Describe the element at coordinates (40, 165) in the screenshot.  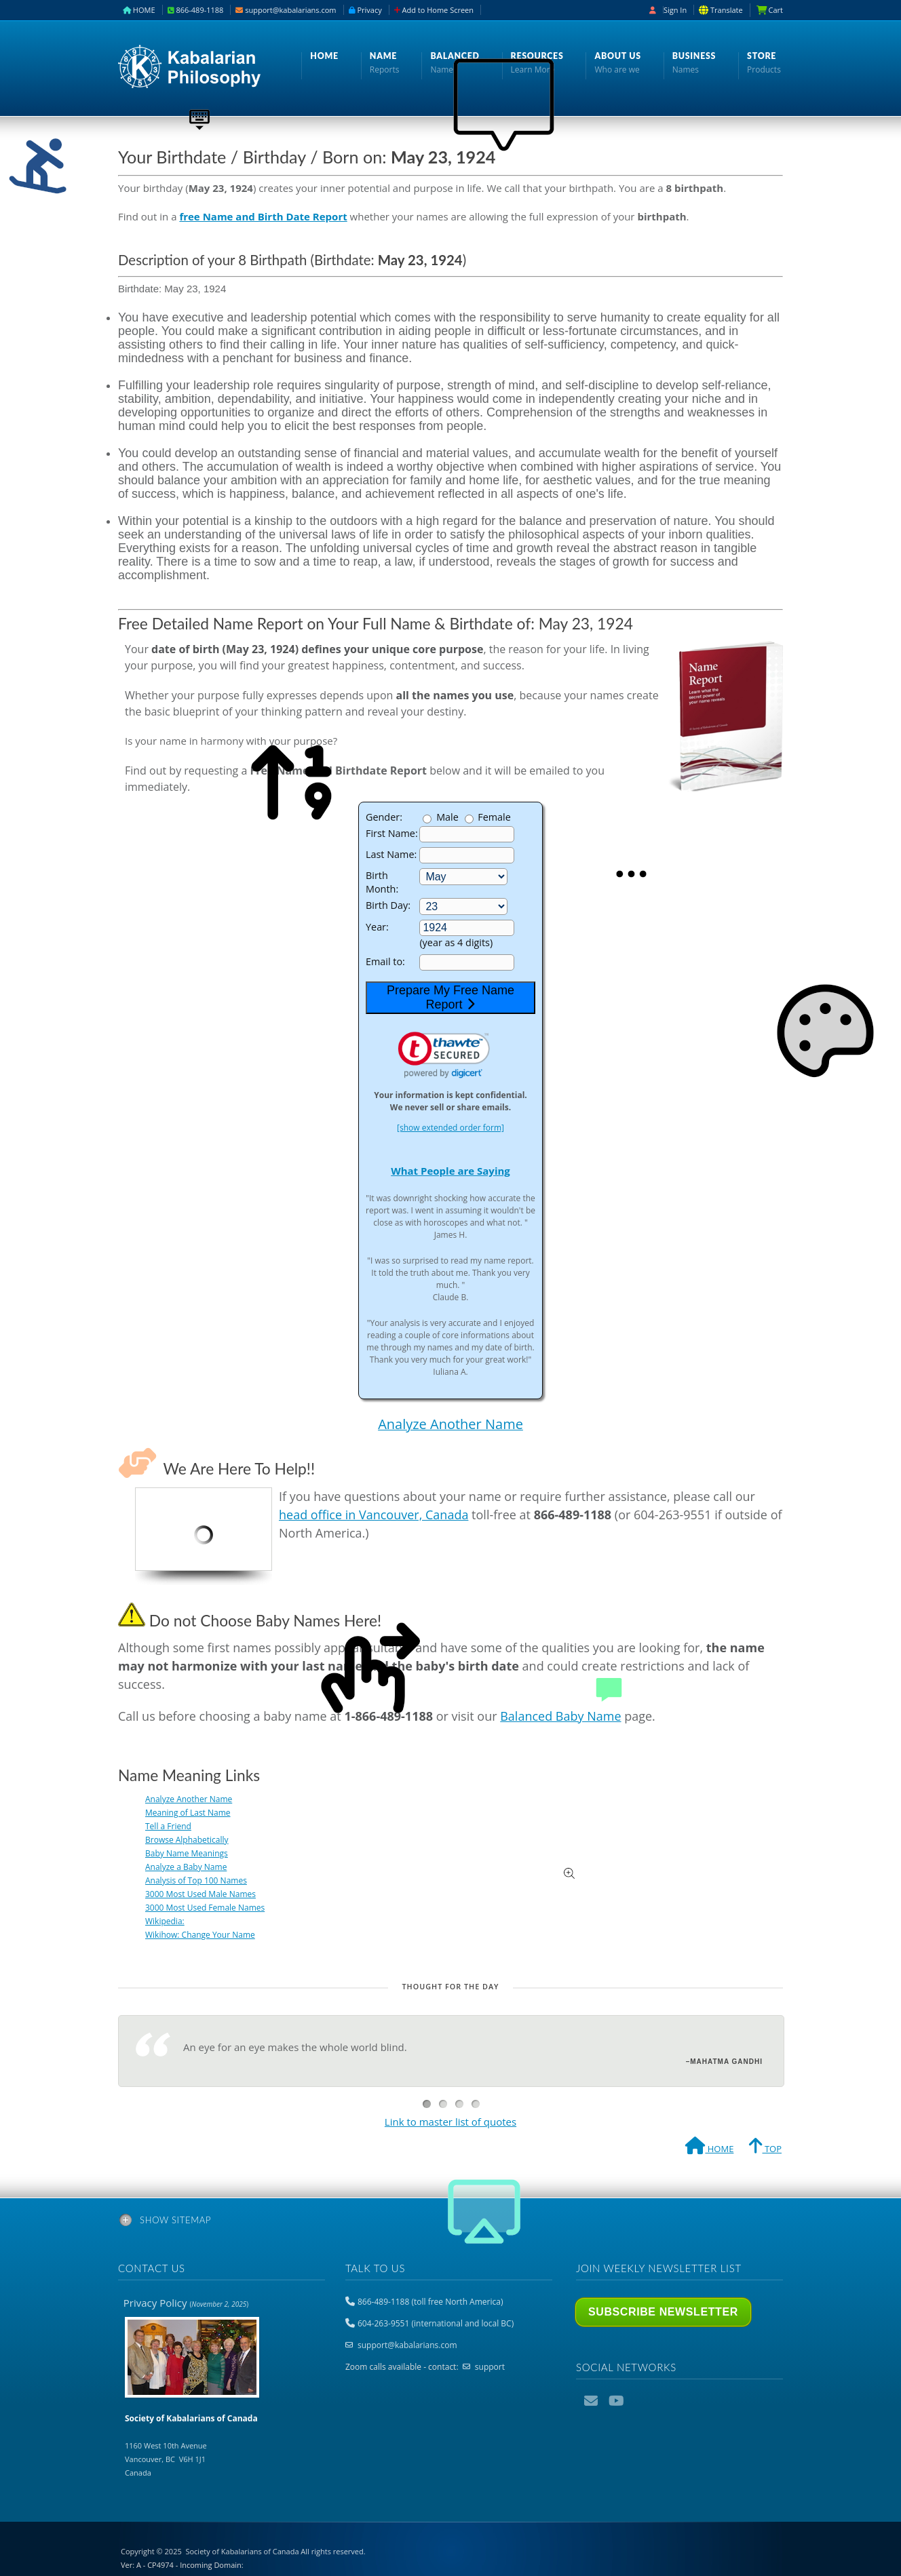
I see `access snowboarding or winter sports content` at that location.